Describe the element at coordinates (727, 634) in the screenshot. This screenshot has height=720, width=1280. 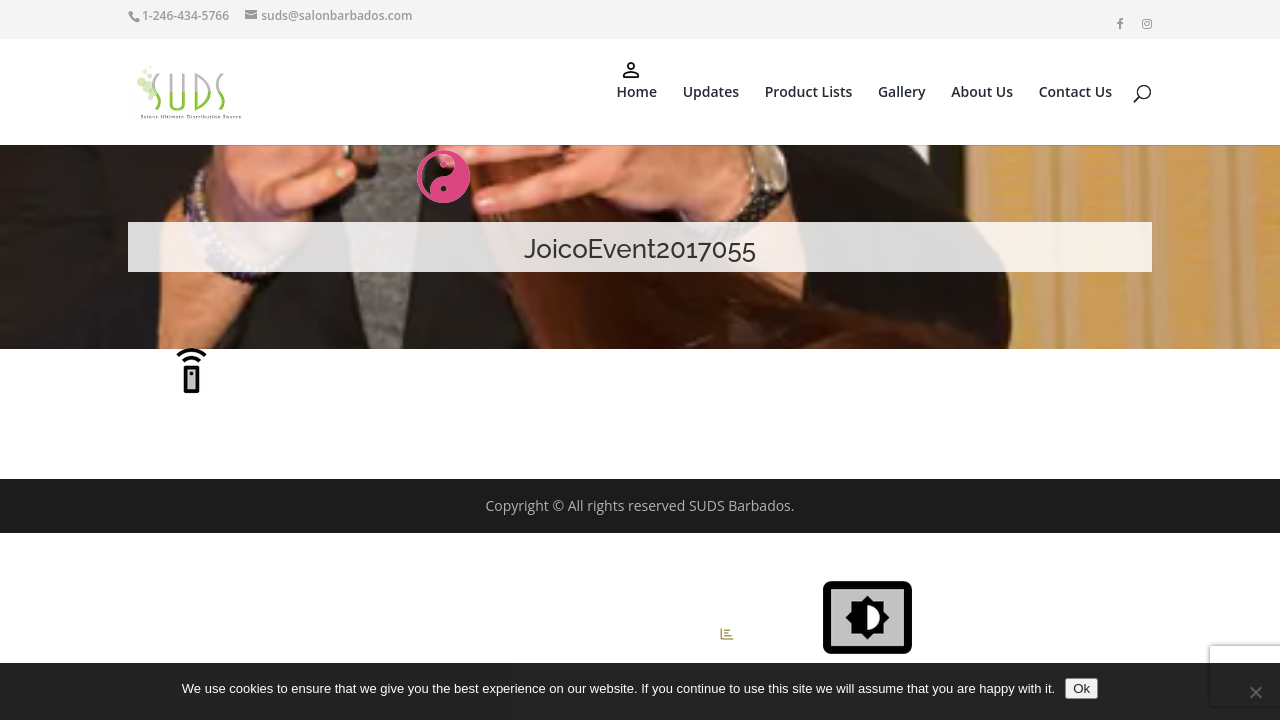
I see `view analytics or statistics` at that location.